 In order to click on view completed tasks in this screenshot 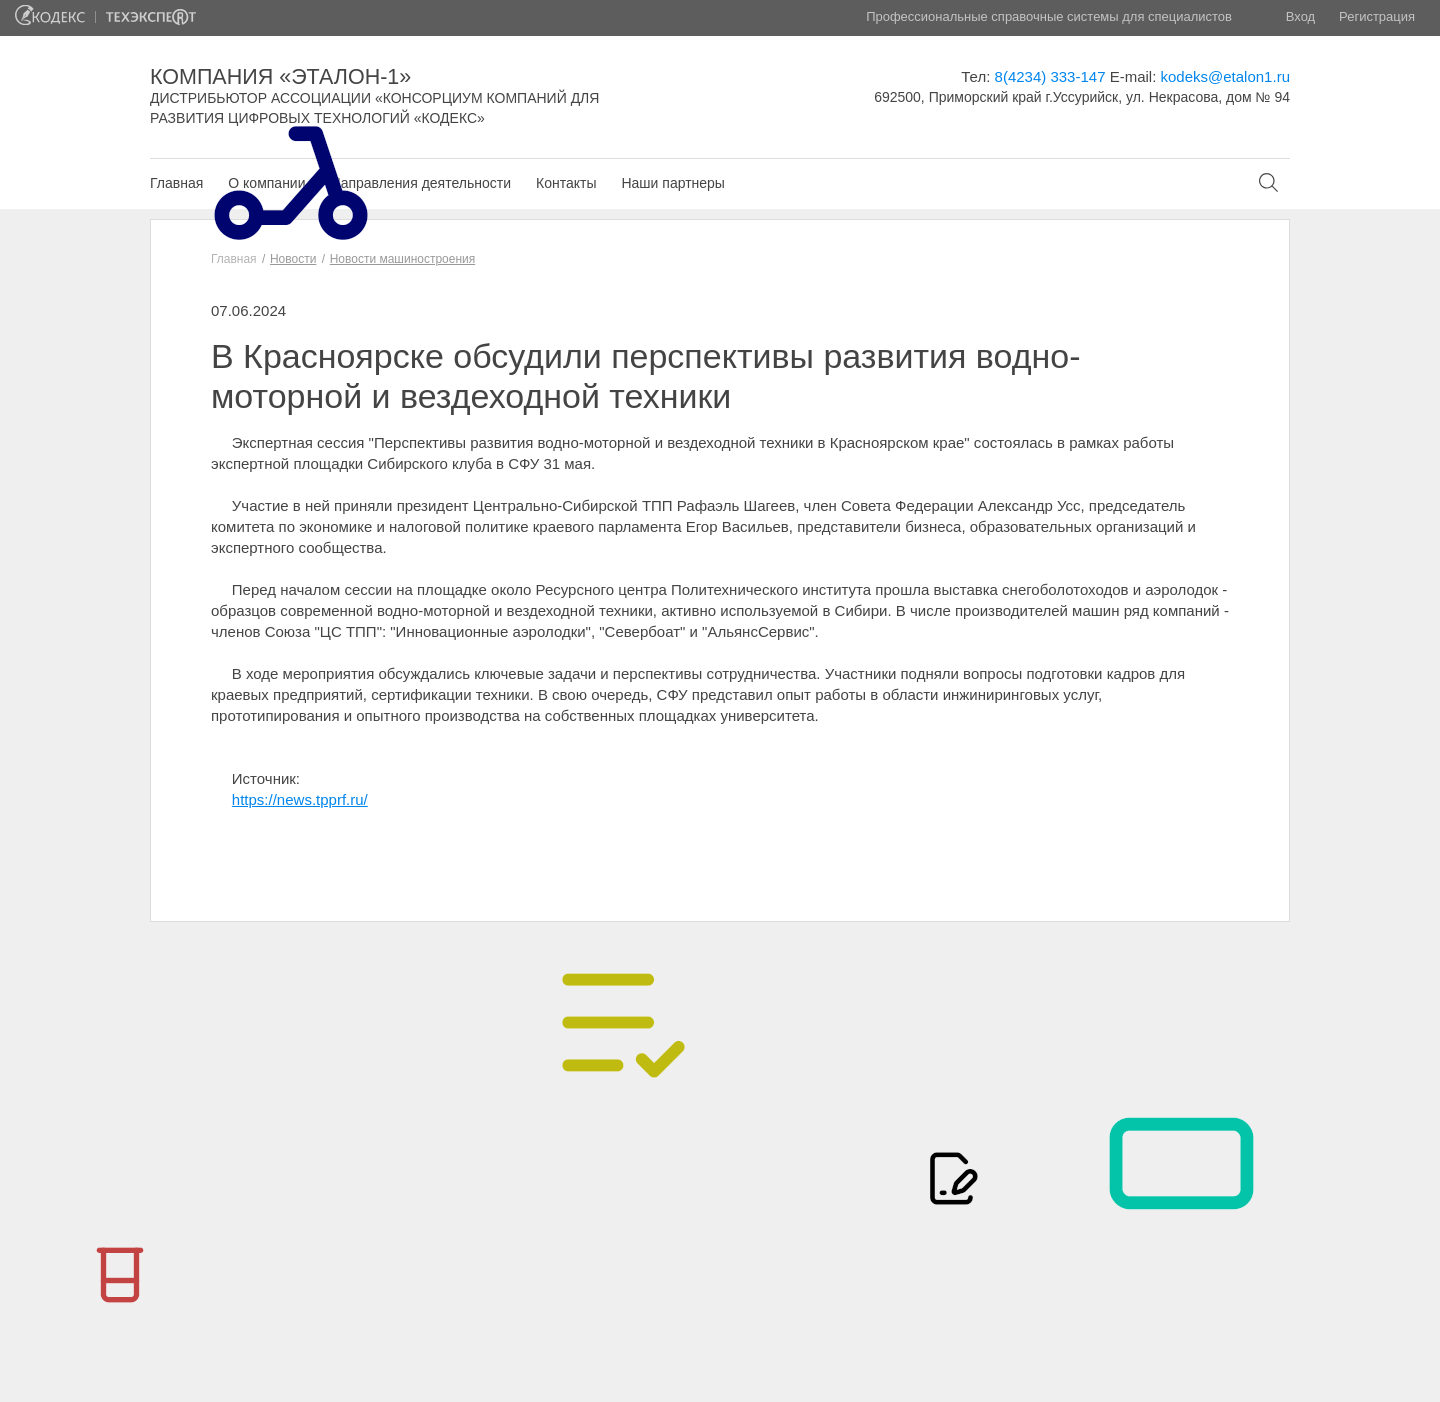, I will do `click(623, 1022)`.